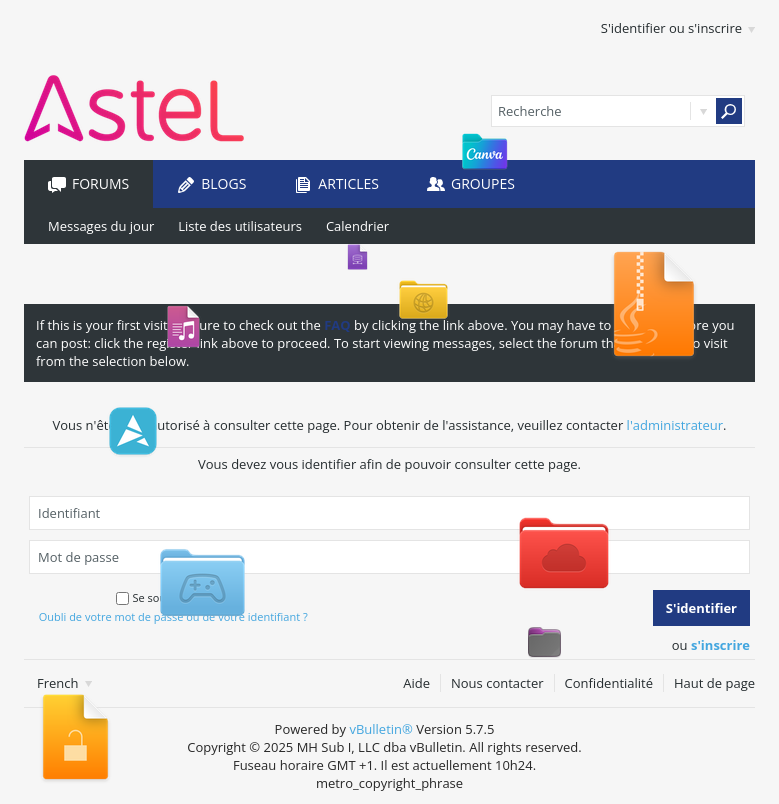 The height and width of the screenshot is (804, 779). I want to click on audio playlist file type indicator, so click(183, 326).